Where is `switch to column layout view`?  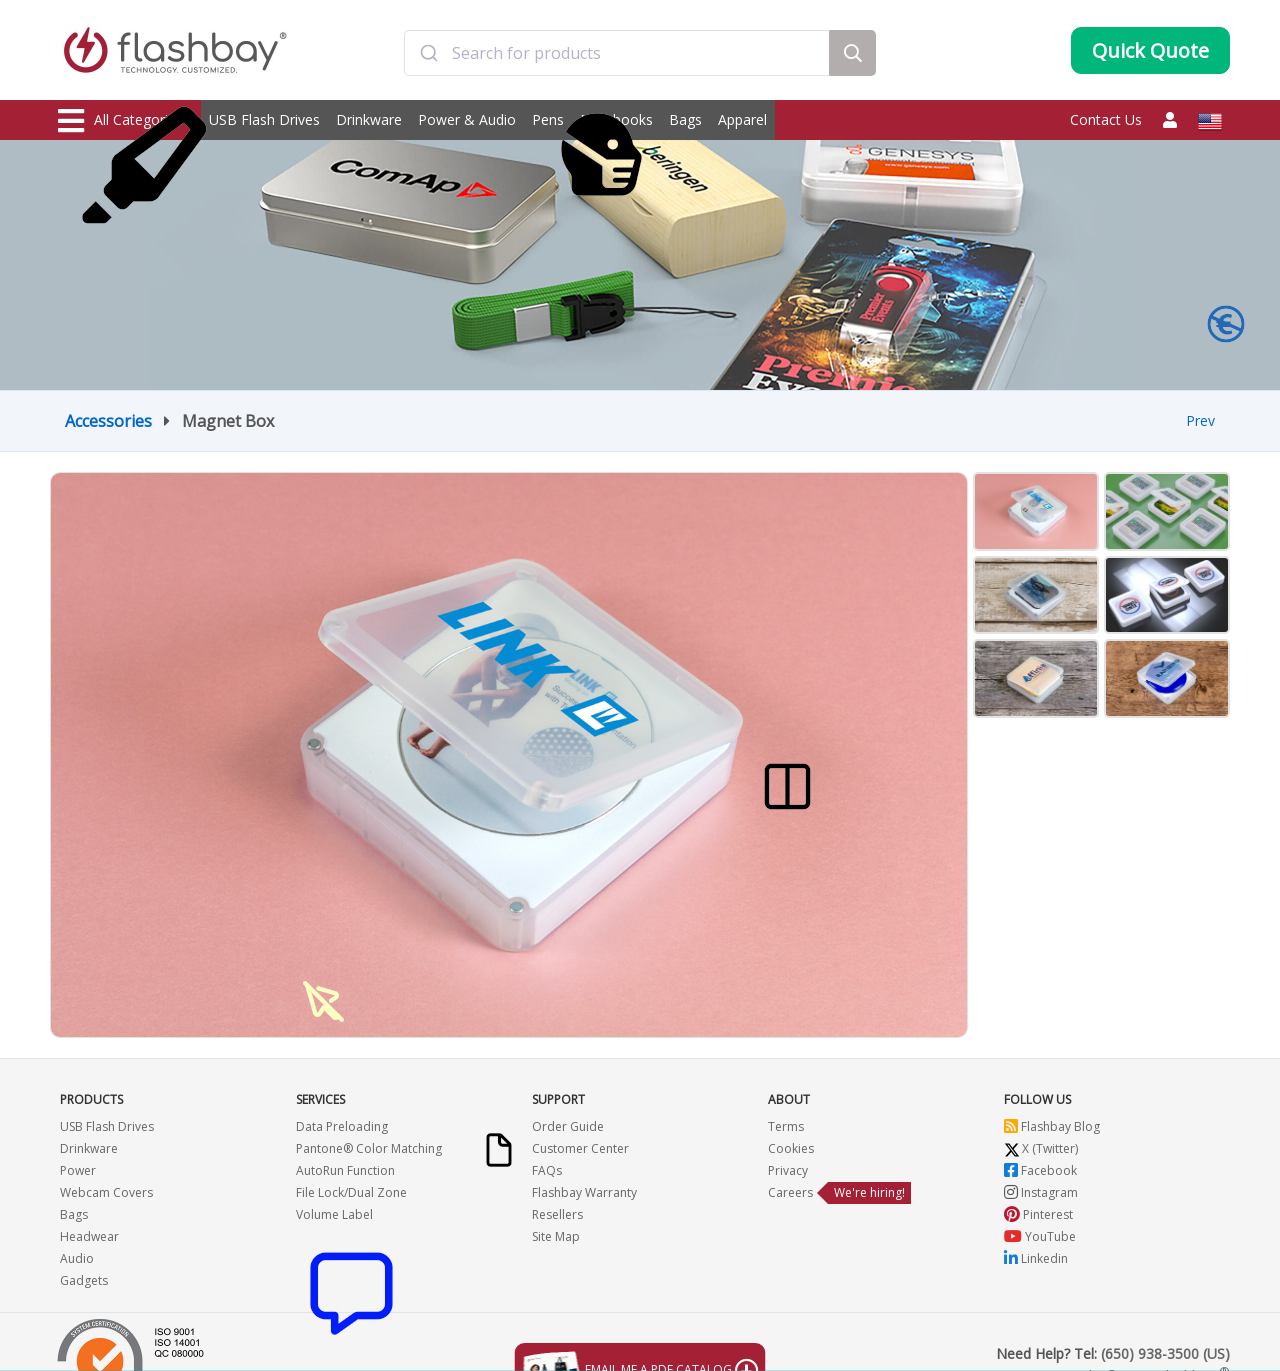
switch to column layout view is located at coordinates (787, 786).